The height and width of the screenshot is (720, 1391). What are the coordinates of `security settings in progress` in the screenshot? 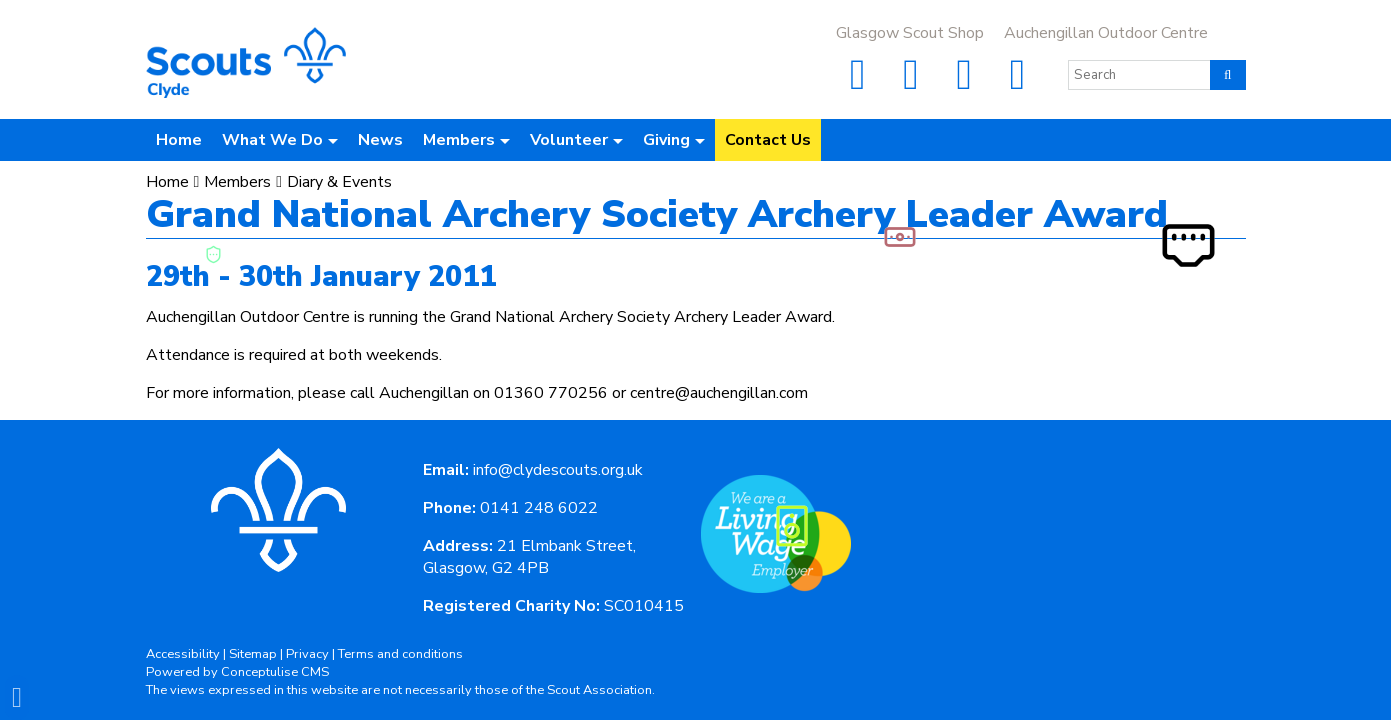 It's located at (213, 254).